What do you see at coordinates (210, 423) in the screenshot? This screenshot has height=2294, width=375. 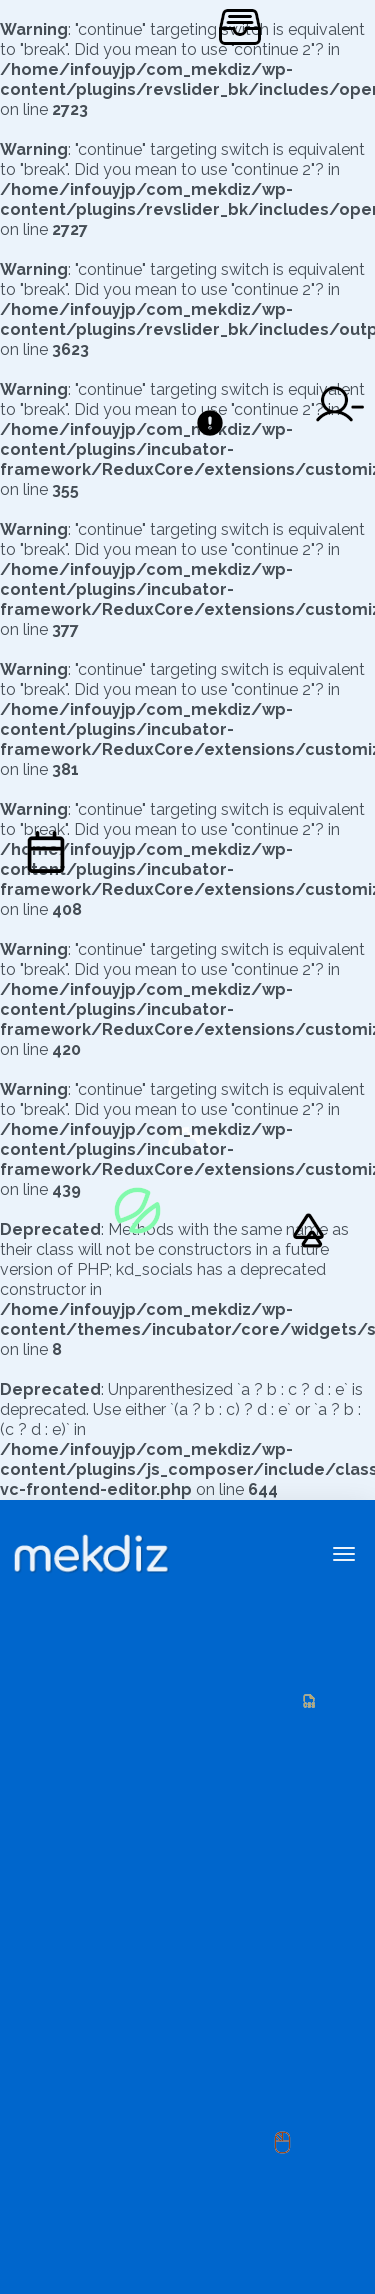 I see `indicates a warning or alert requiring attention` at bounding box center [210, 423].